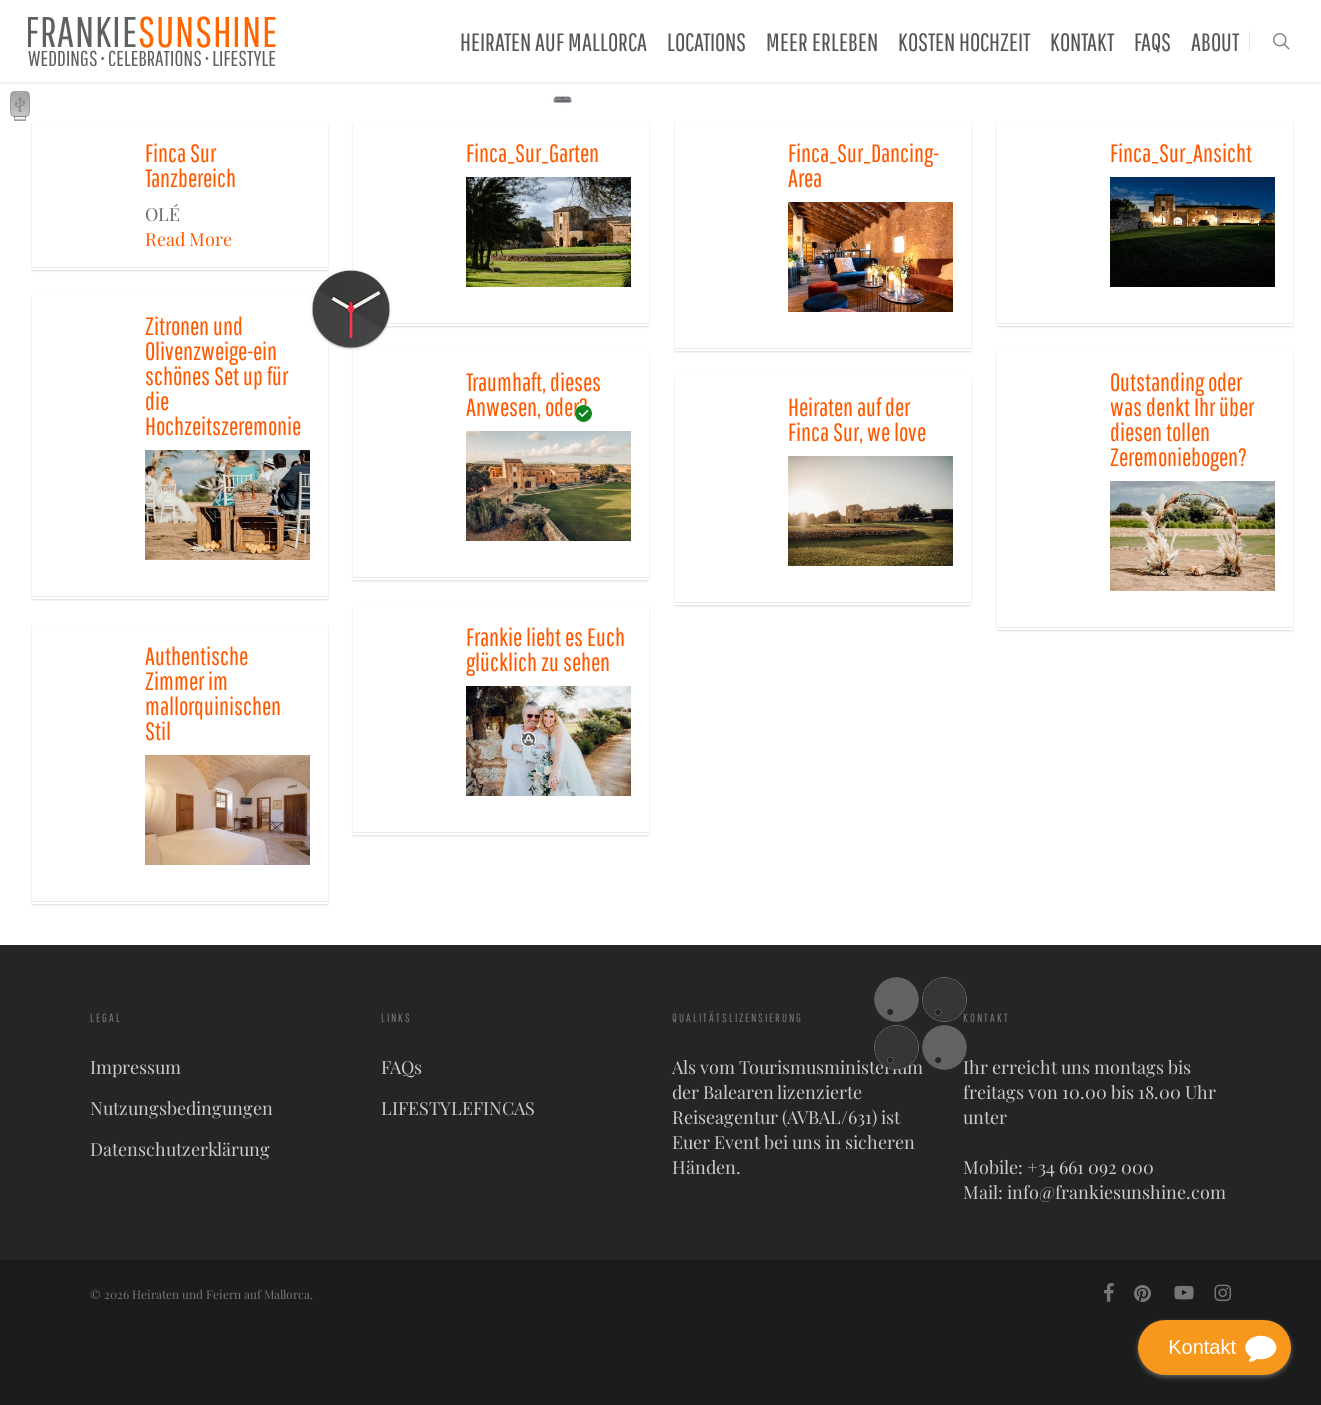 The width and height of the screenshot is (1321, 1405). What do you see at coordinates (20, 106) in the screenshot?
I see `eject removable USB storage device` at bounding box center [20, 106].